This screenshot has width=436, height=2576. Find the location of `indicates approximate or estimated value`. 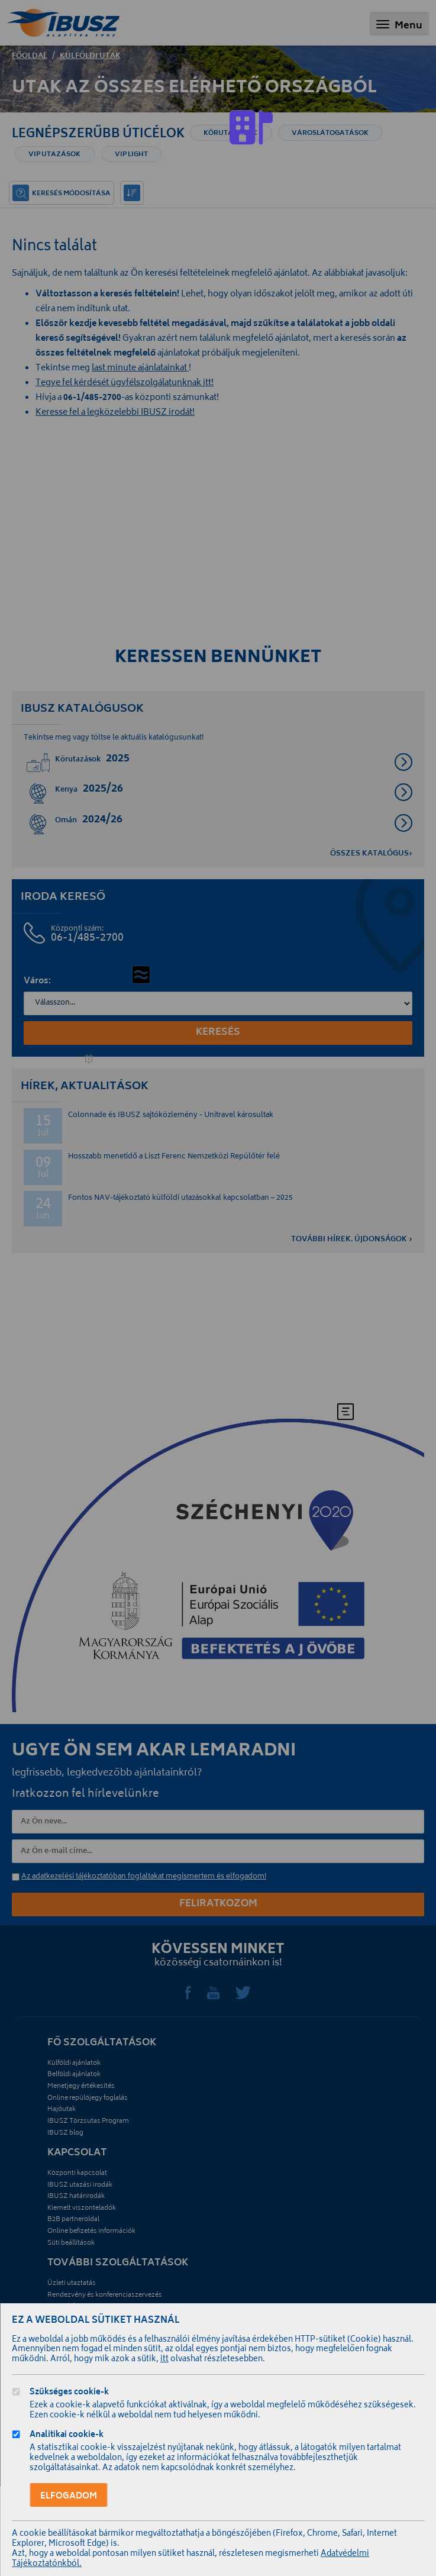

indicates approximate or estimated value is located at coordinates (141, 974).